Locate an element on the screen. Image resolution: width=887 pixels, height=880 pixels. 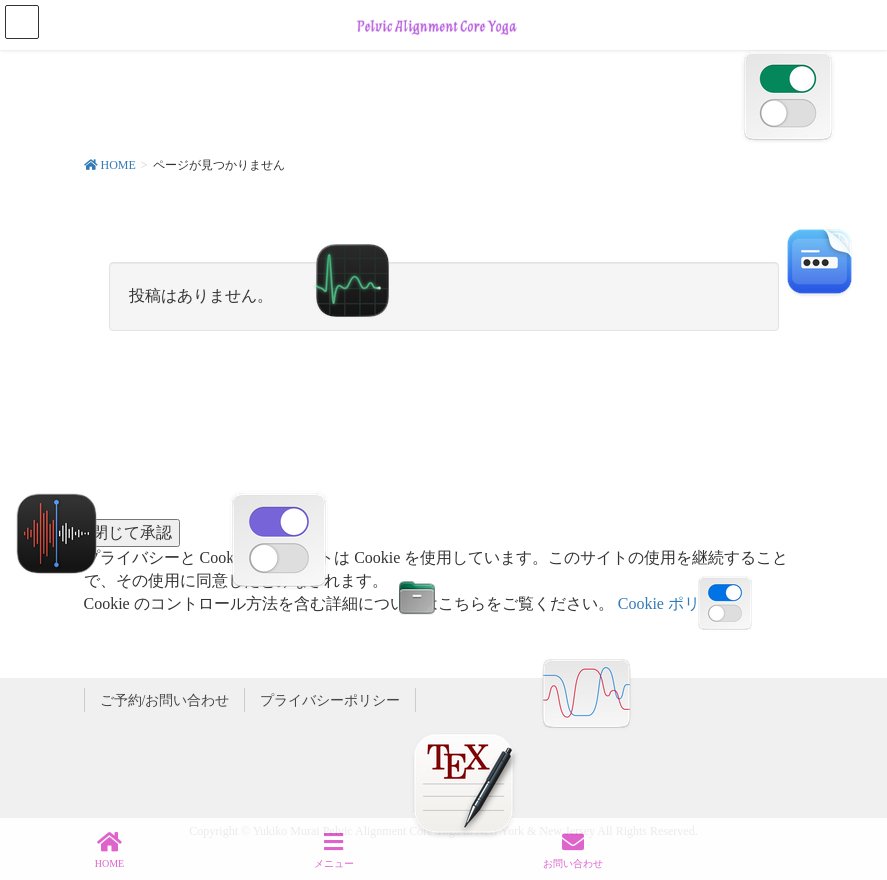
open texstudio latex editor is located at coordinates (463, 783).